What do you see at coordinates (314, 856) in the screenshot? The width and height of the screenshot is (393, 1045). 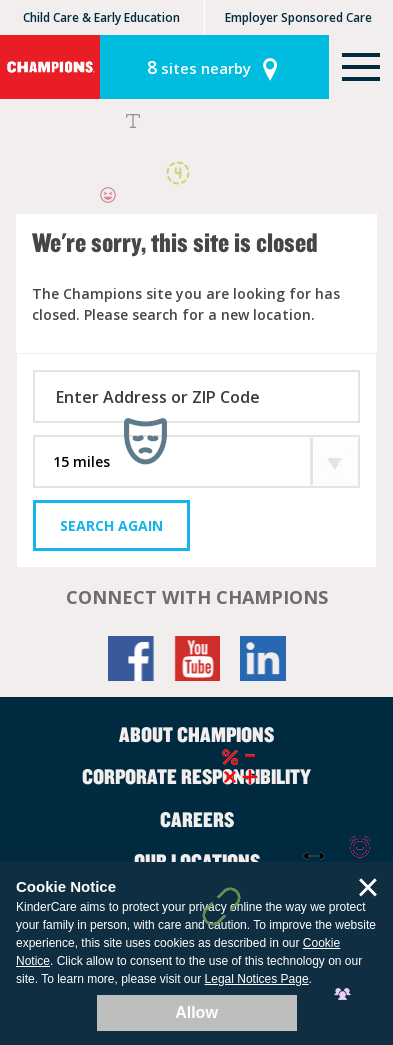 I see `resize element horizontally` at bounding box center [314, 856].